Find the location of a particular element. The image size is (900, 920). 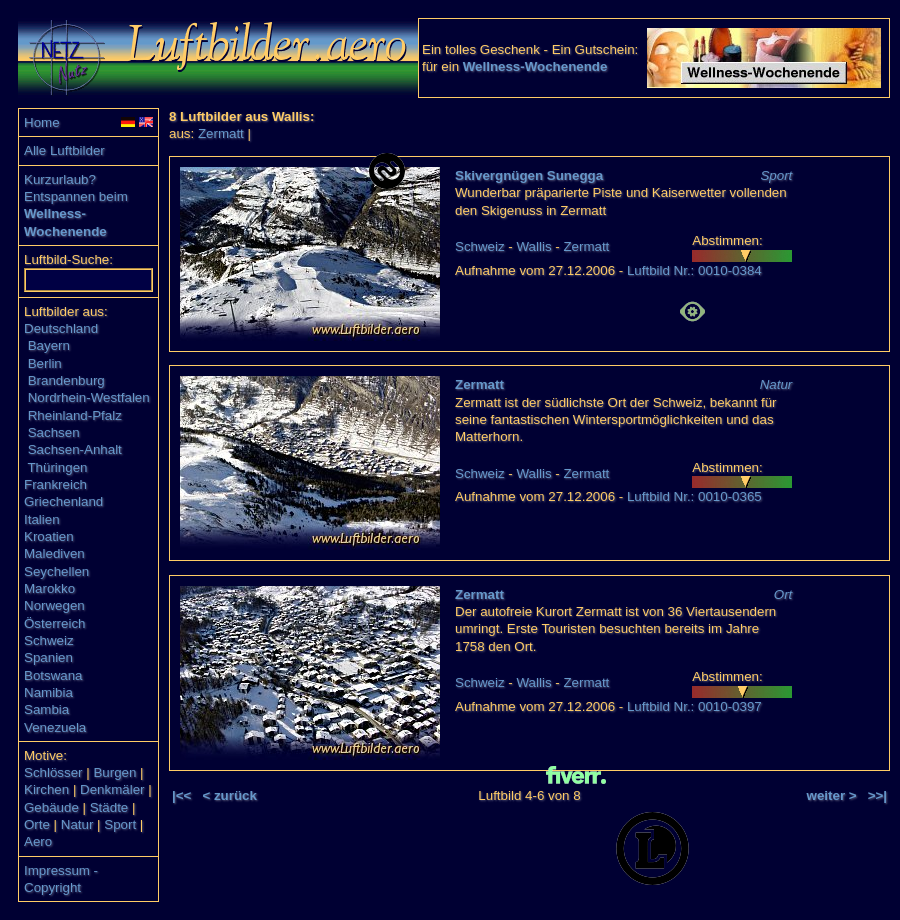

E.Leclerc brand logo is located at coordinates (652, 848).